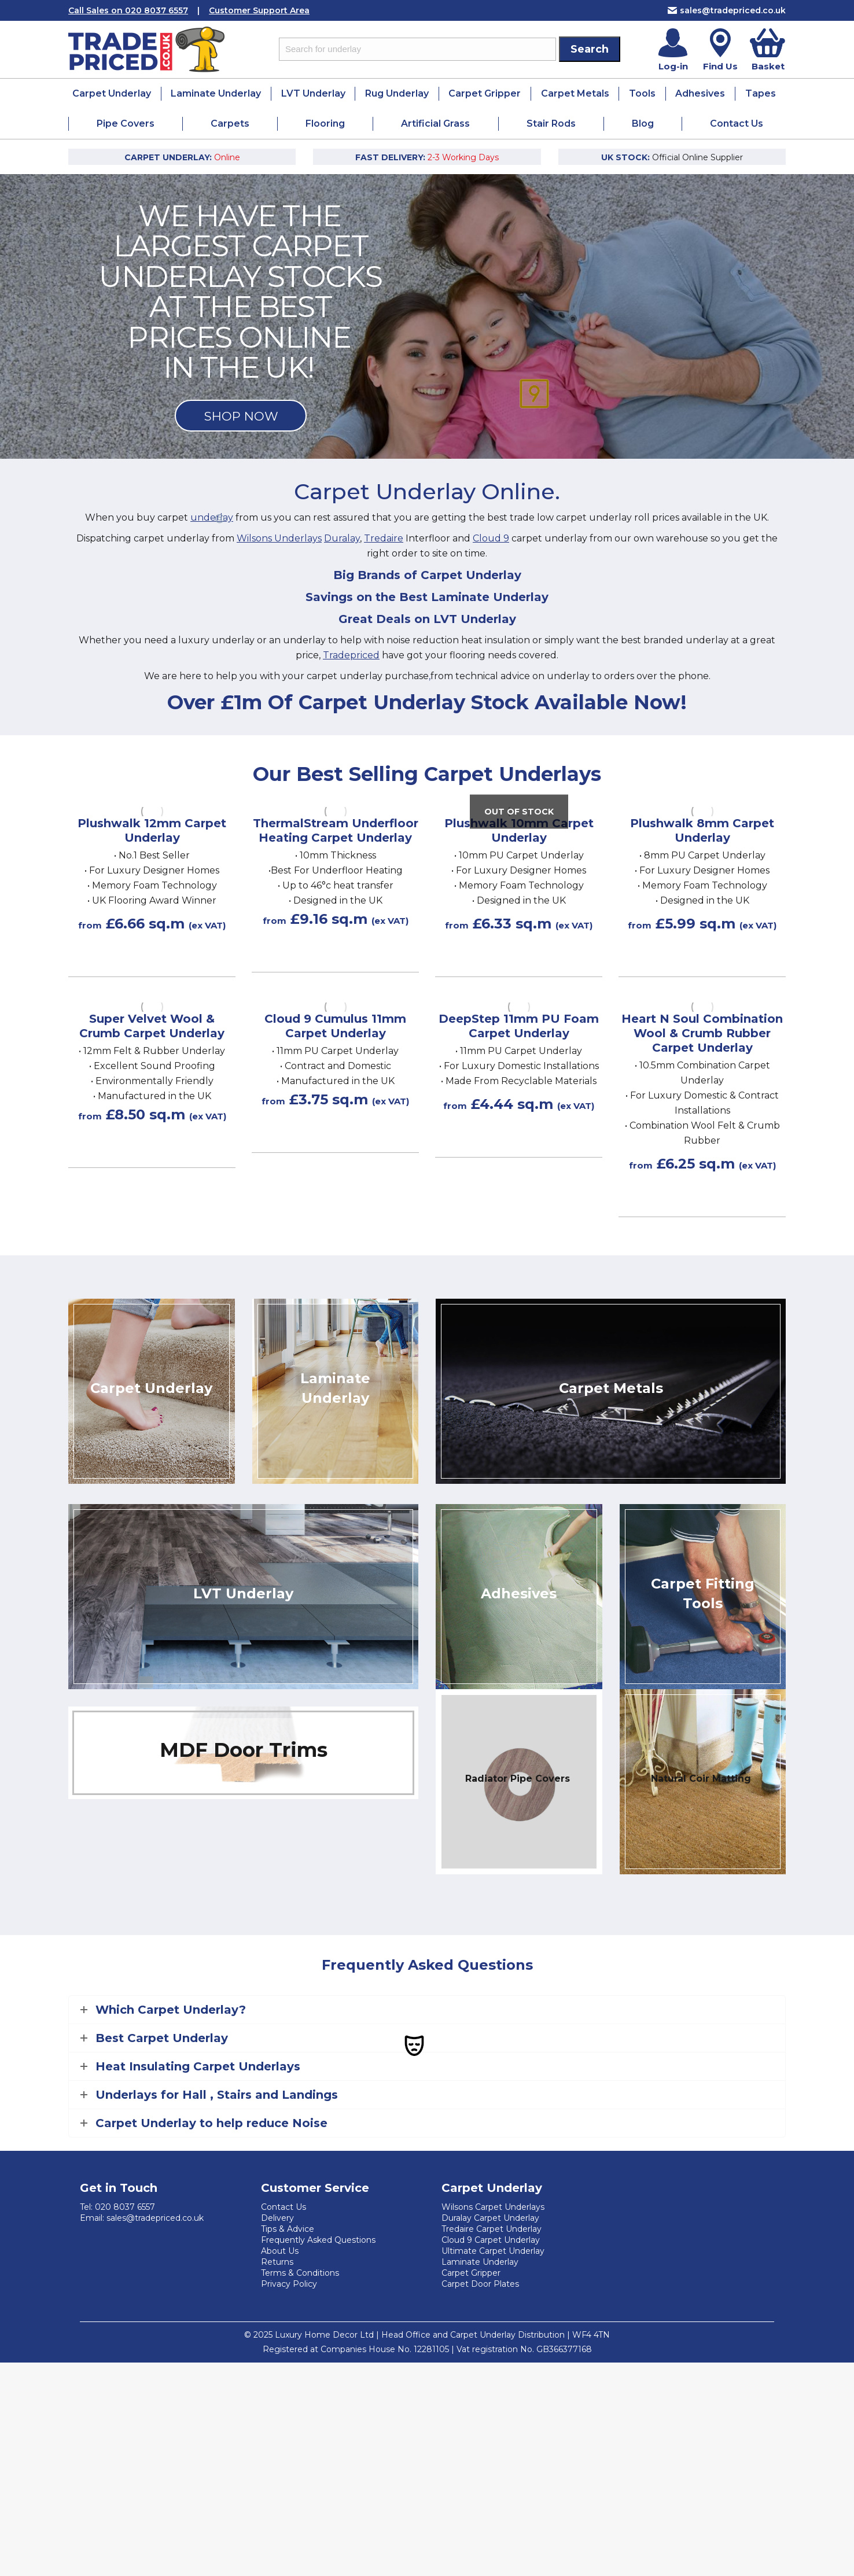  Describe the element at coordinates (219, 518) in the screenshot. I see `stop media playback` at that location.